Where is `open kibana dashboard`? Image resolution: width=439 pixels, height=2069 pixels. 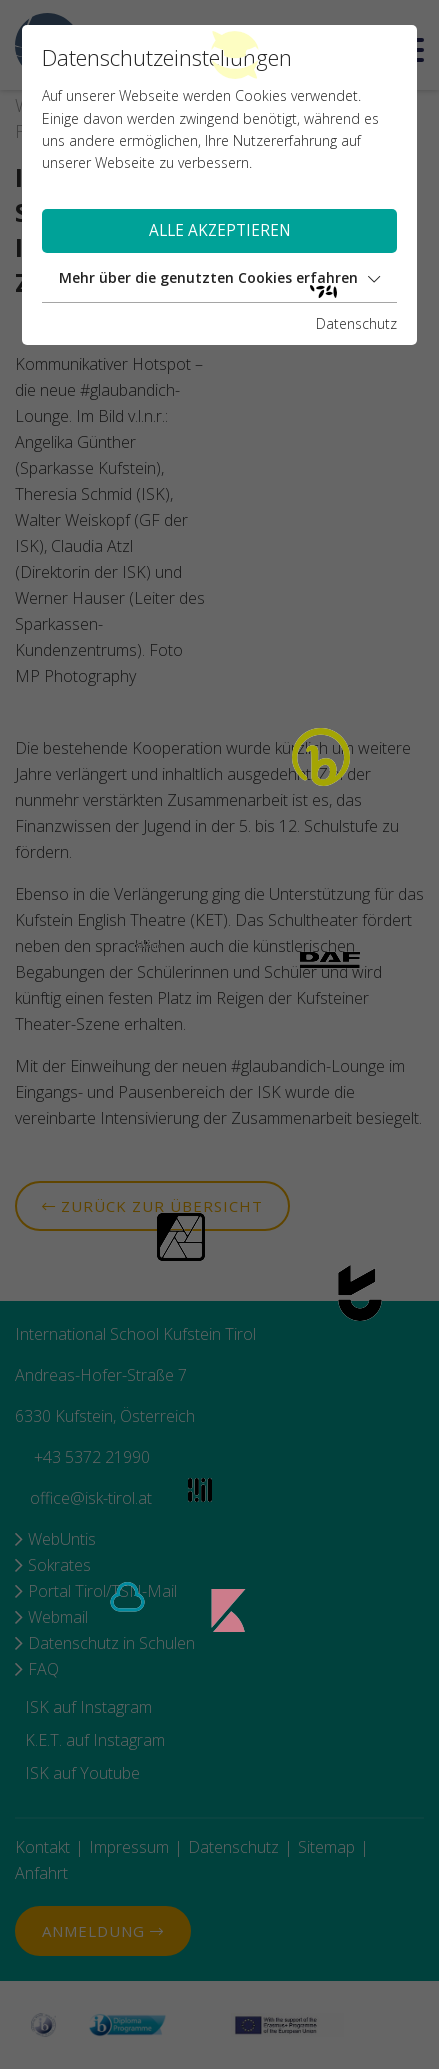
open kibana dashboard is located at coordinates (228, 1610).